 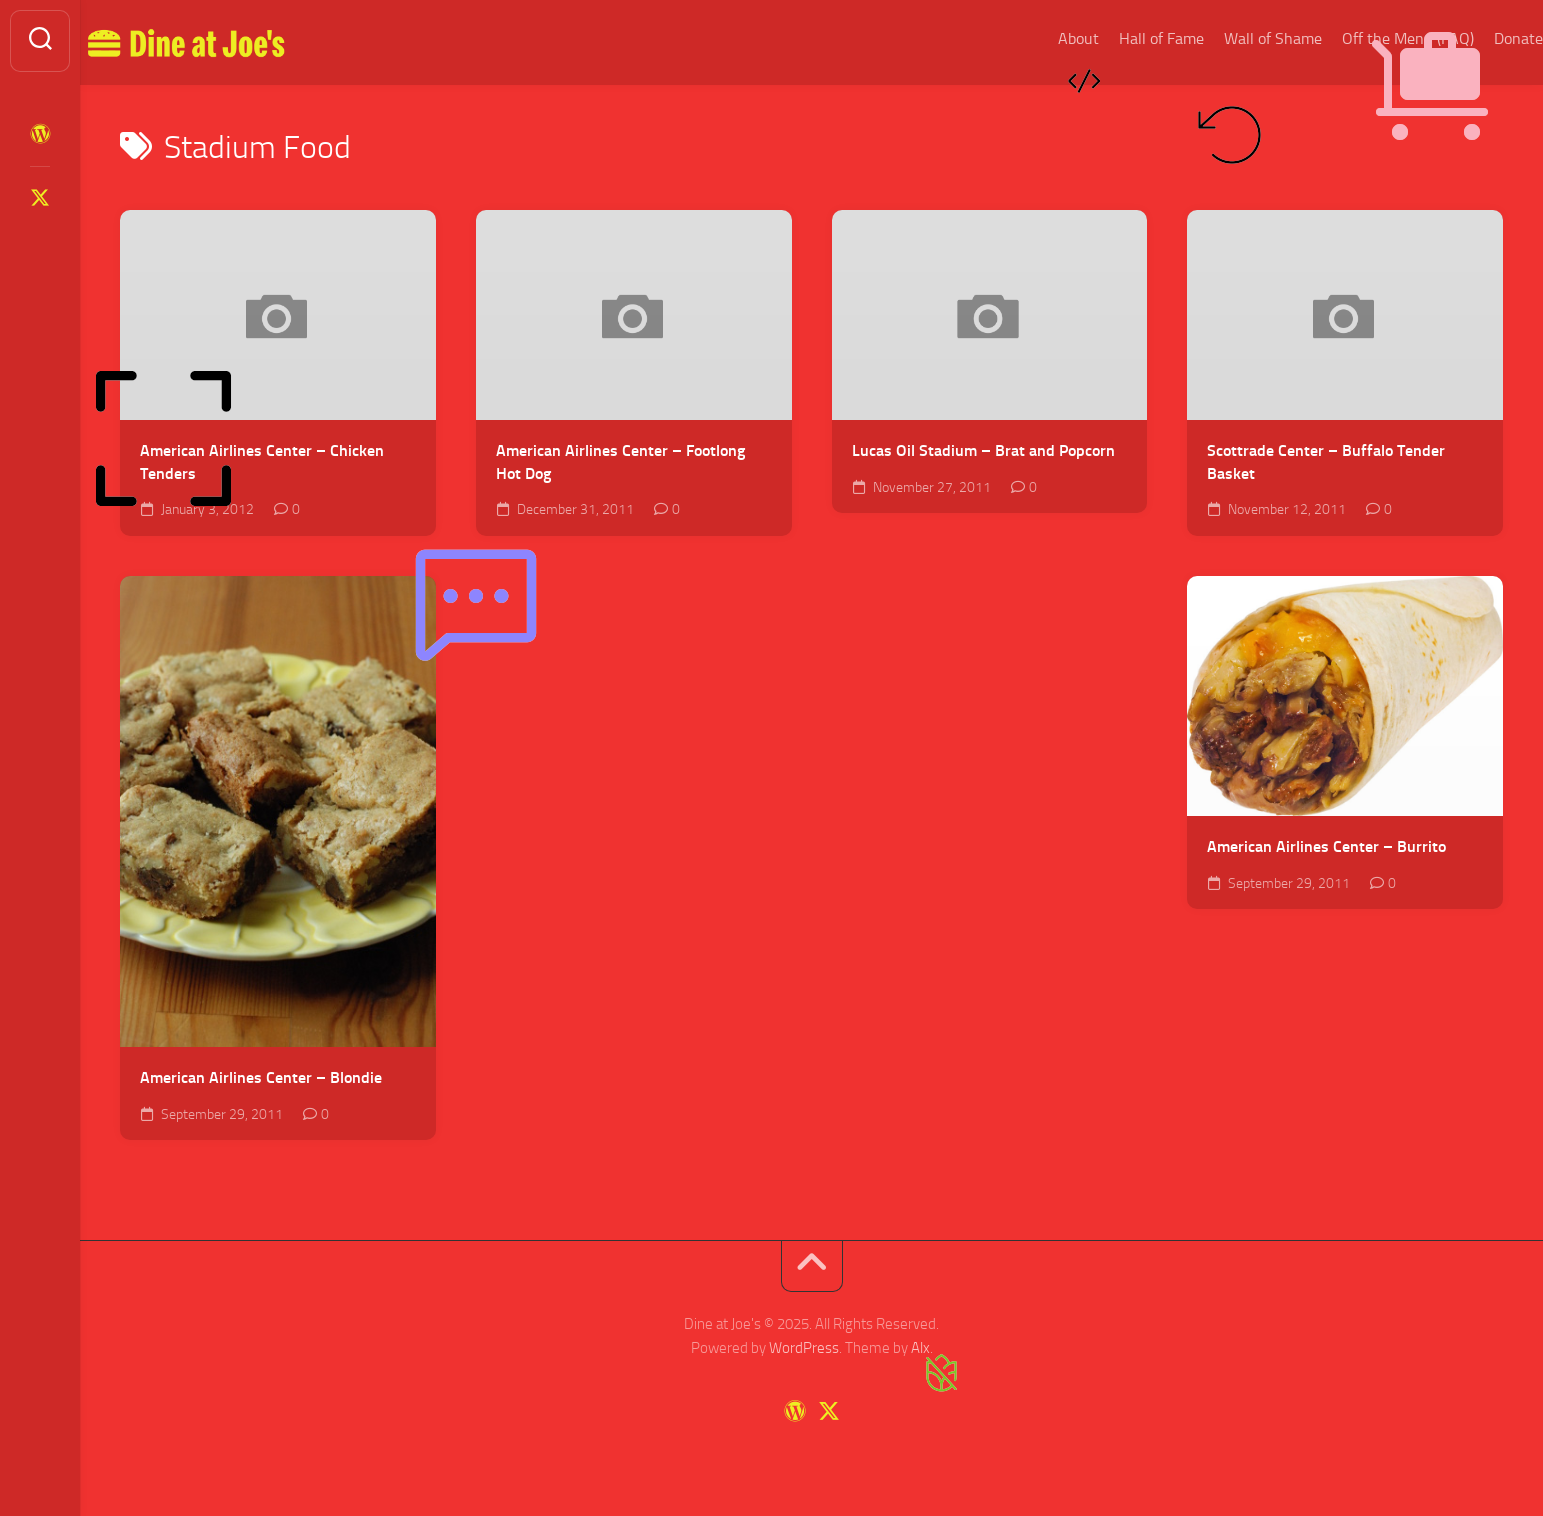 What do you see at coordinates (163, 438) in the screenshot?
I see `expand to fullscreen mode` at bounding box center [163, 438].